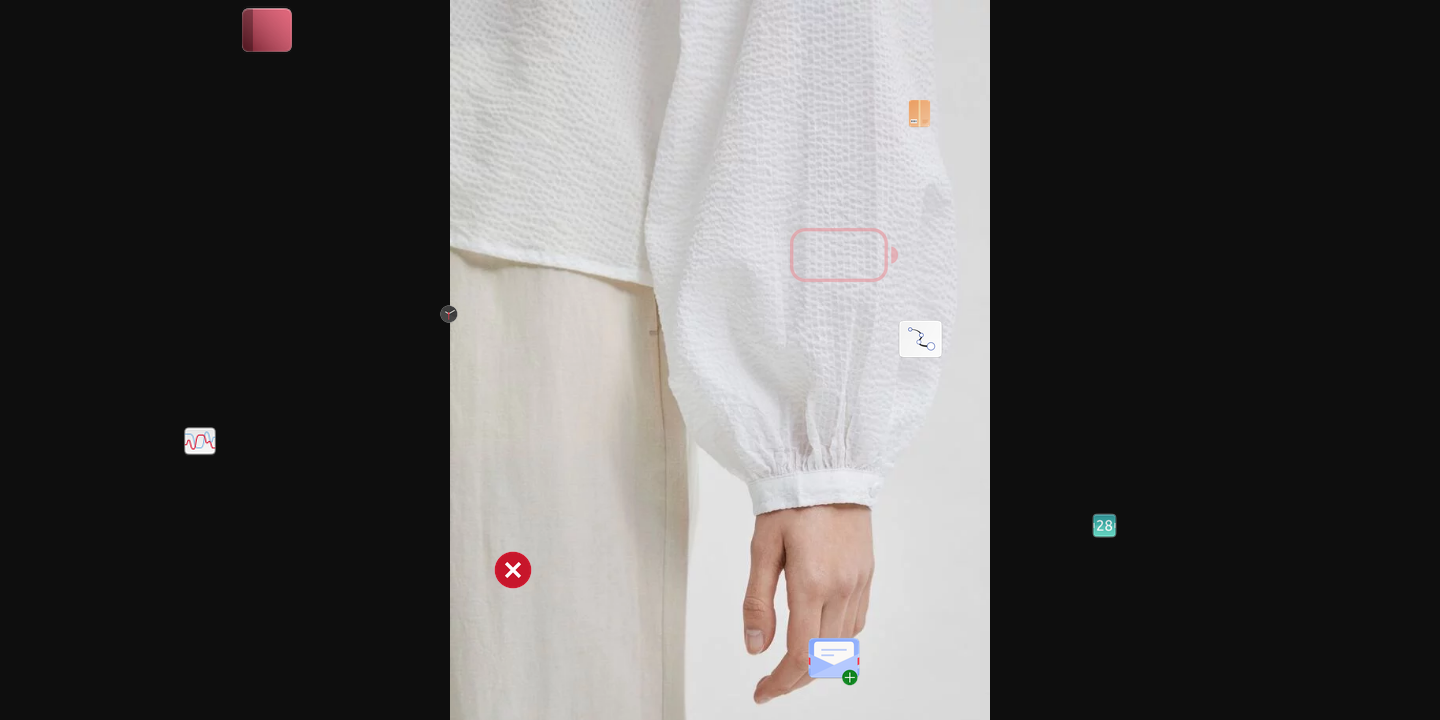 The height and width of the screenshot is (720, 1440). What do you see at coordinates (1011, 275) in the screenshot?
I see `bluetooth device or connection indicator` at bounding box center [1011, 275].